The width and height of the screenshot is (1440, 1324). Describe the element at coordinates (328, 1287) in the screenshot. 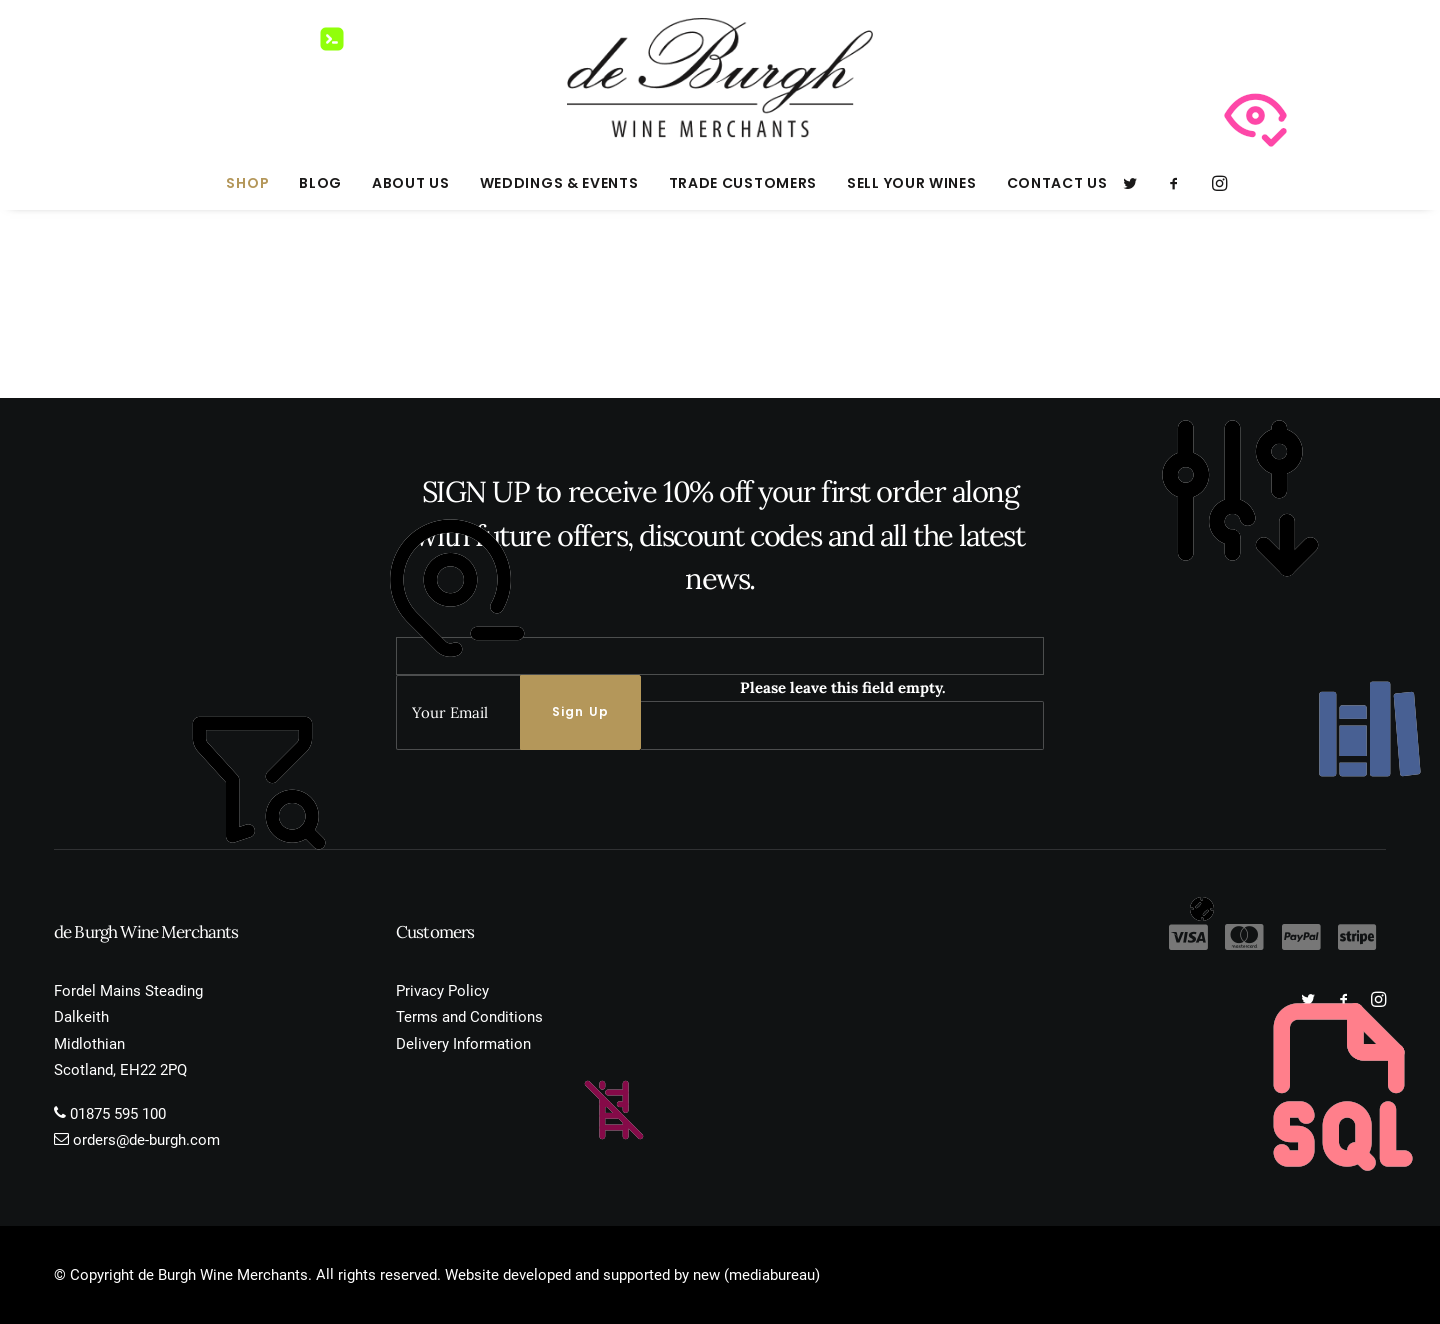

I see `find nearby hospitals or medical facilities` at that location.